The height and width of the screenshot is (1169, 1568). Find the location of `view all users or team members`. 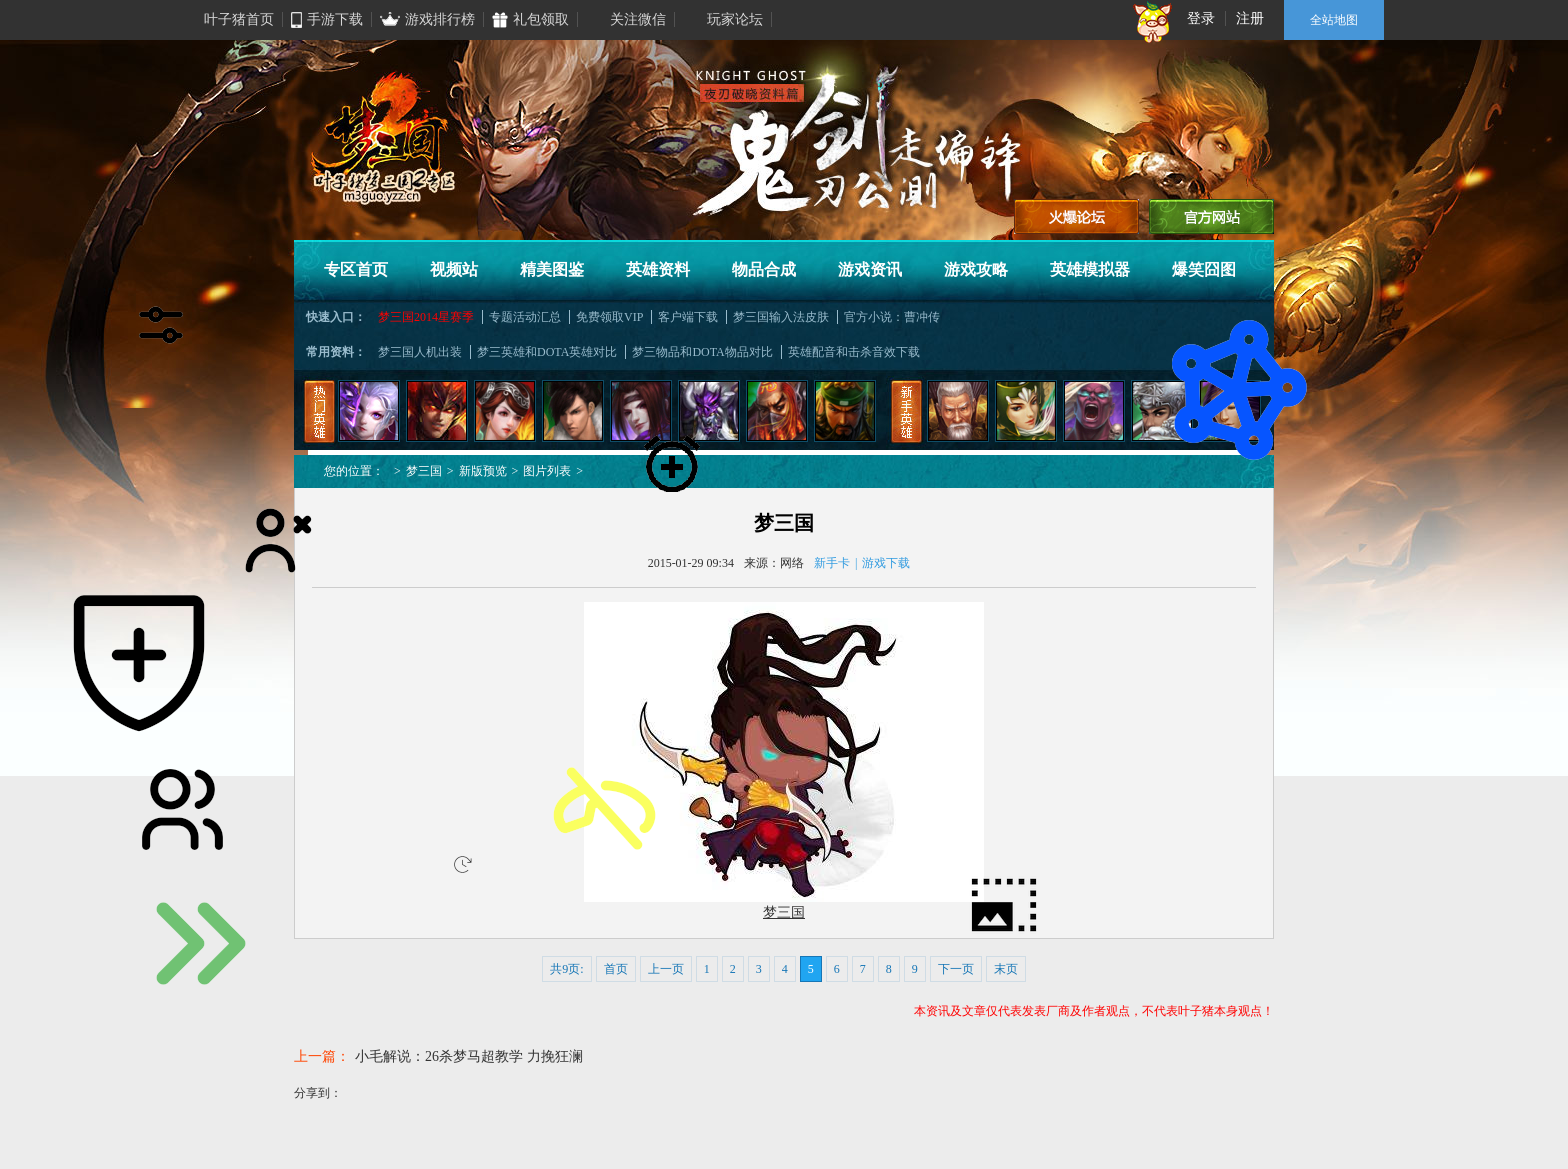

view all users or team members is located at coordinates (182, 809).